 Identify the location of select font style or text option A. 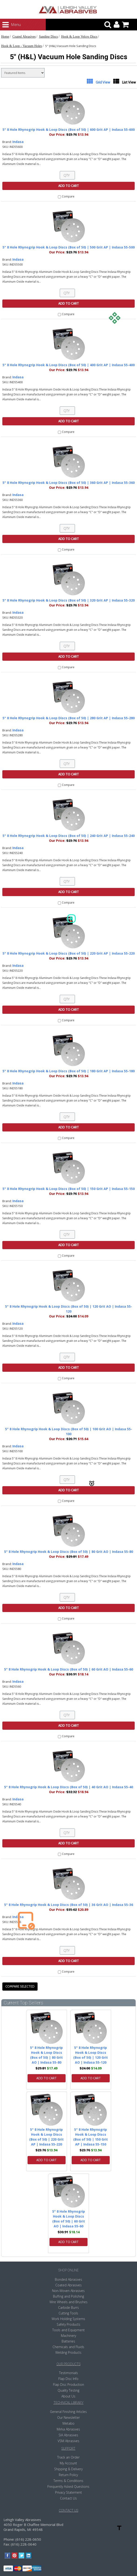
(71, 919).